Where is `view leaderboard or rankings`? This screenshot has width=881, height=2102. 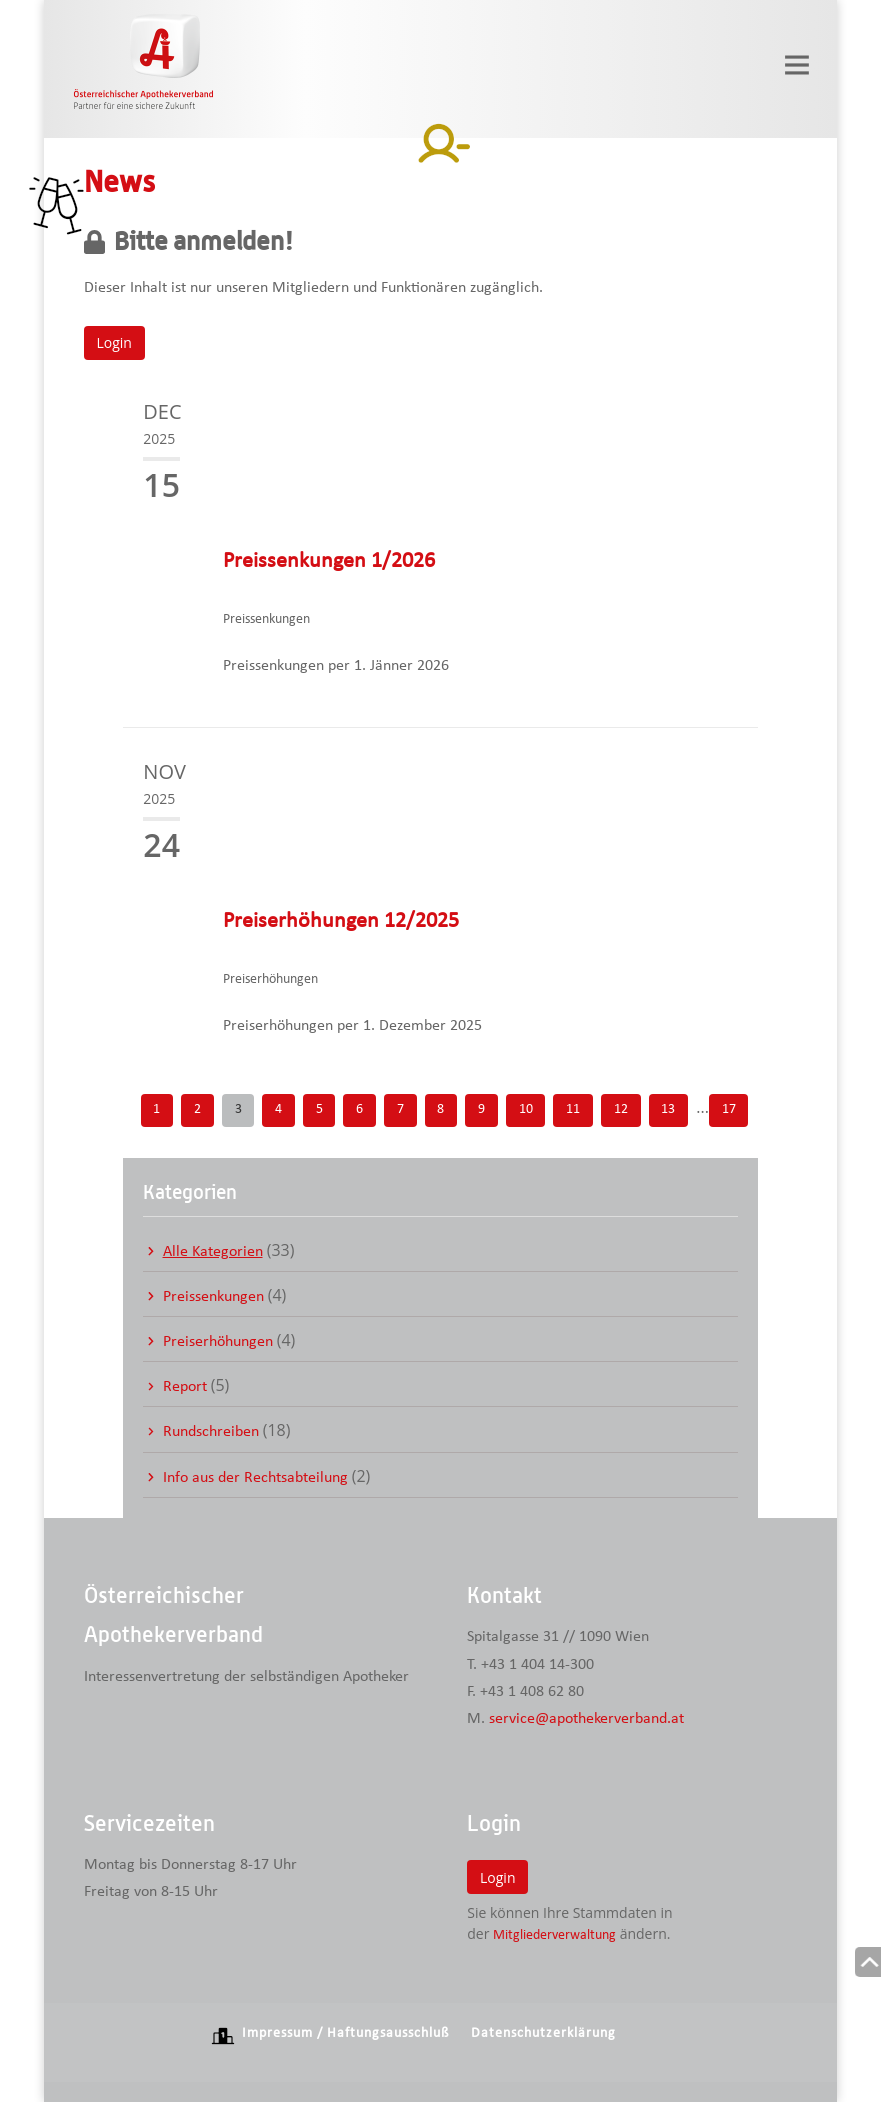 view leaderboard or rankings is located at coordinates (223, 2036).